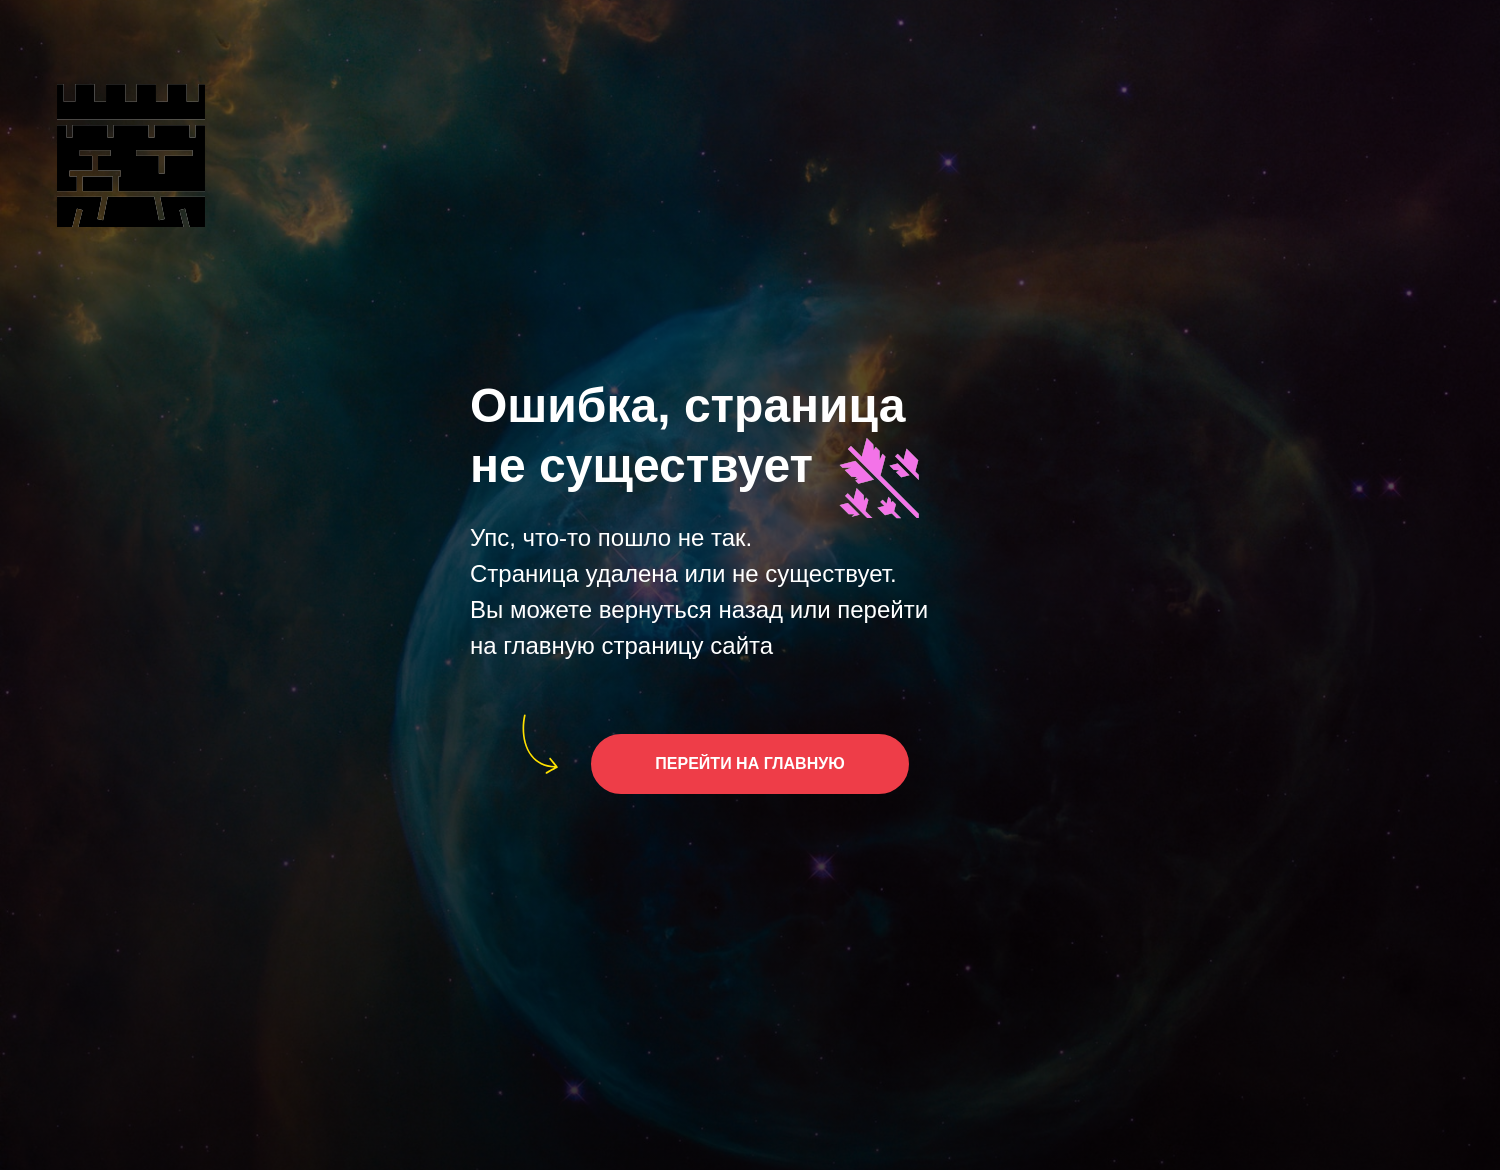 This screenshot has width=1500, height=1170. I want to click on build or upgrade defensive fortifications, so click(131, 153).